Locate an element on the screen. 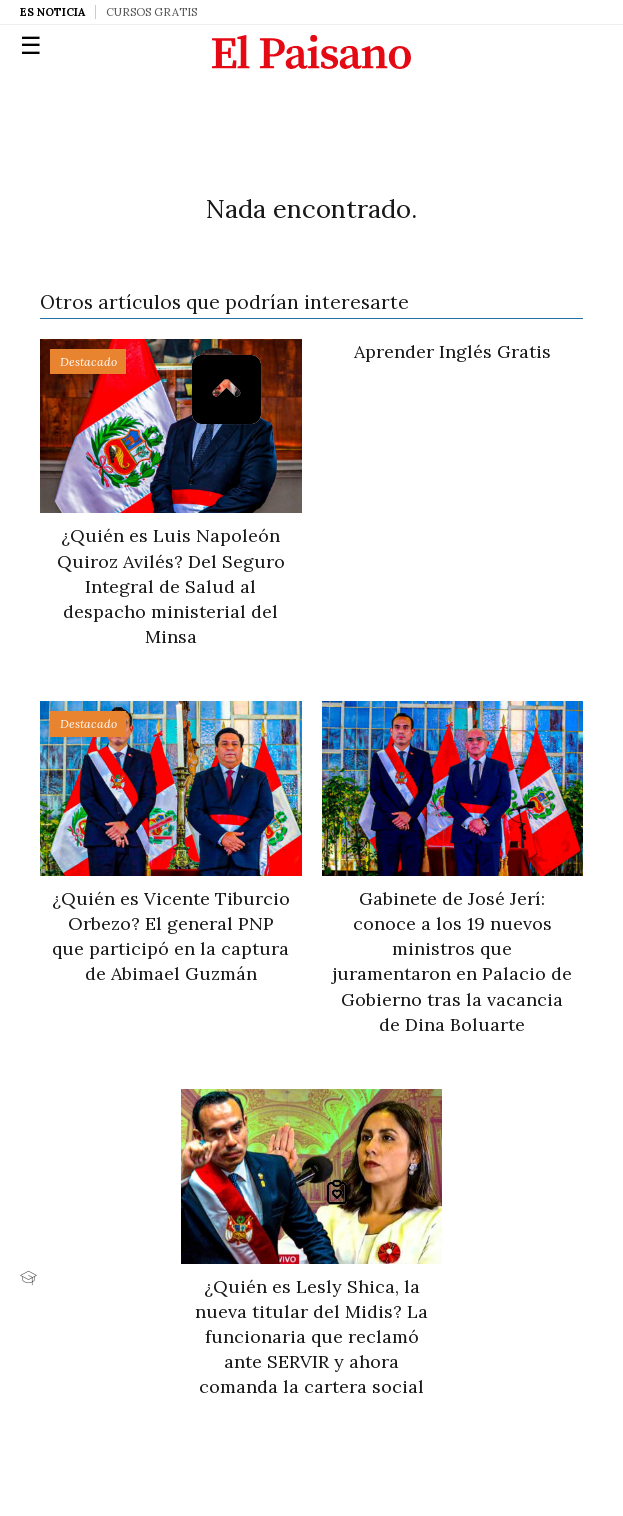  collapse an expanded section is located at coordinates (226, 389).